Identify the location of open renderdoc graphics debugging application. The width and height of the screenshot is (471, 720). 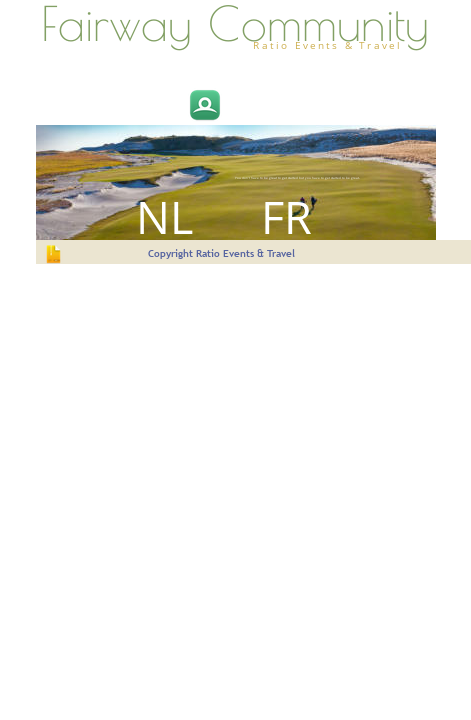
(205, 105).